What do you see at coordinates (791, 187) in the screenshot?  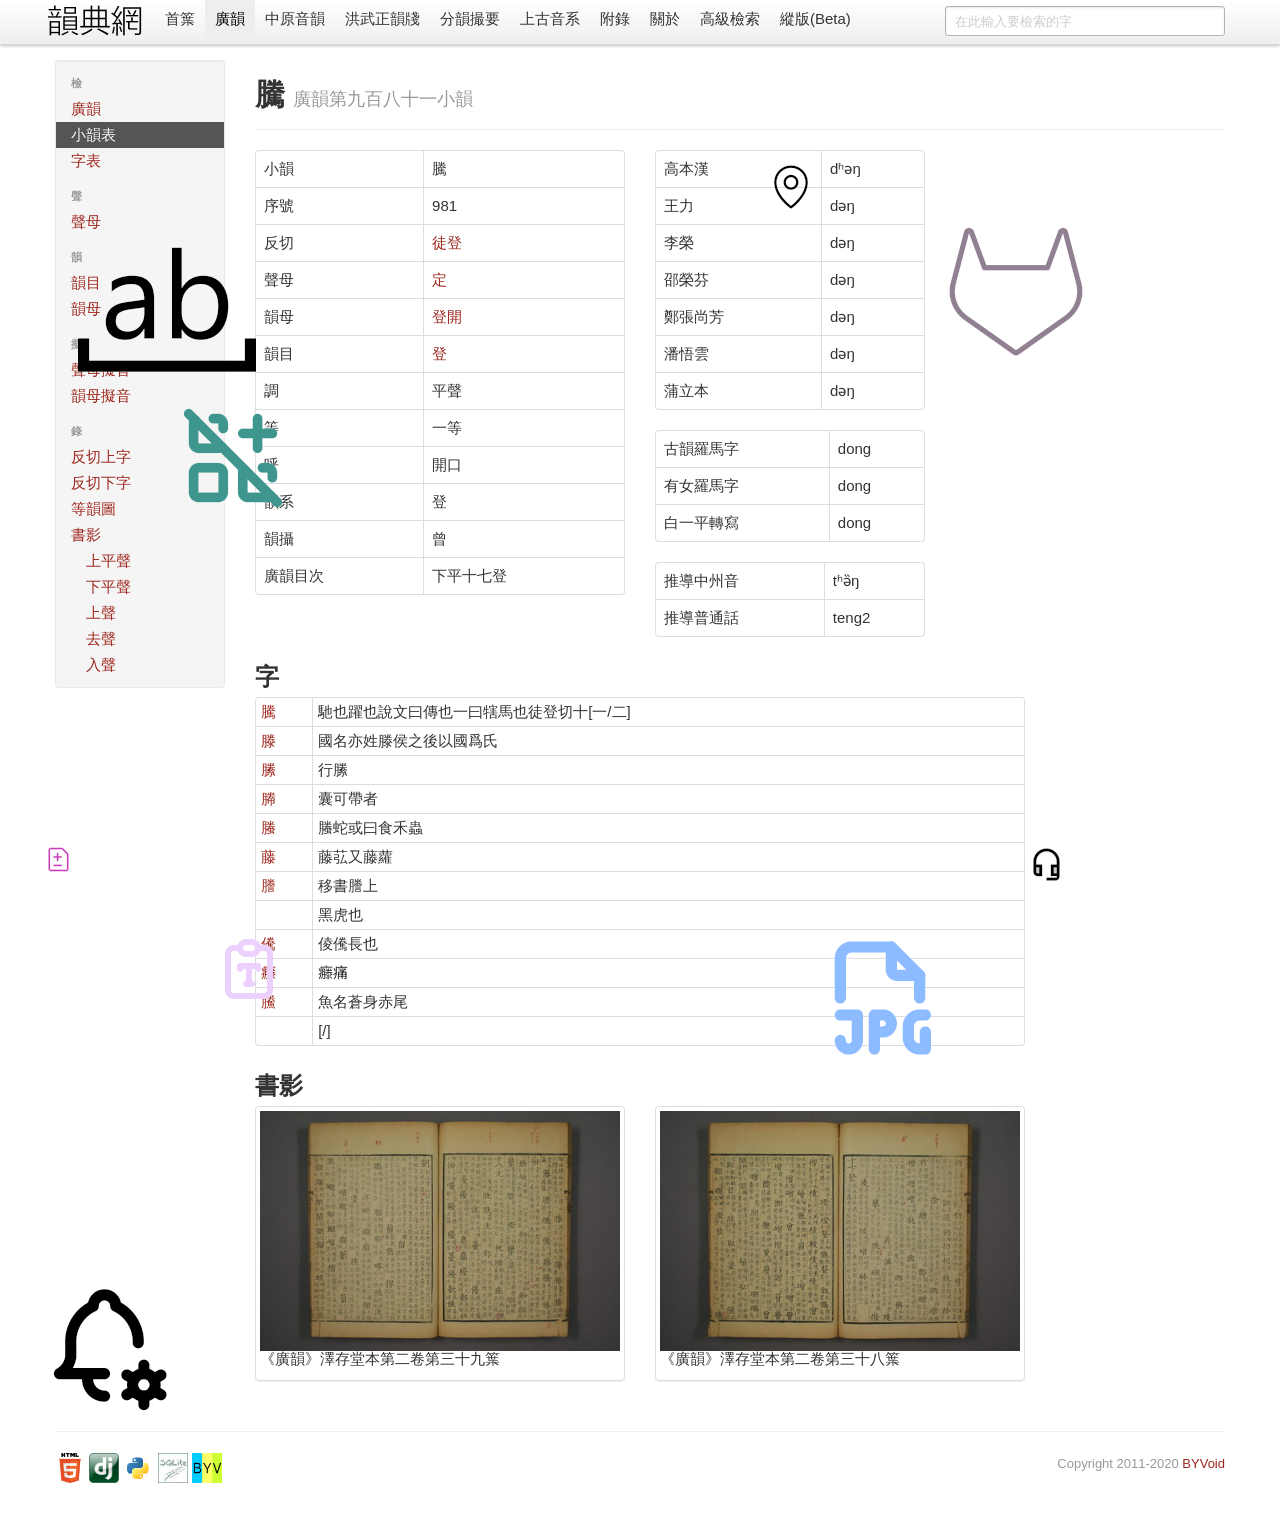 I see `view location on map` at bounding box center [791, 187].